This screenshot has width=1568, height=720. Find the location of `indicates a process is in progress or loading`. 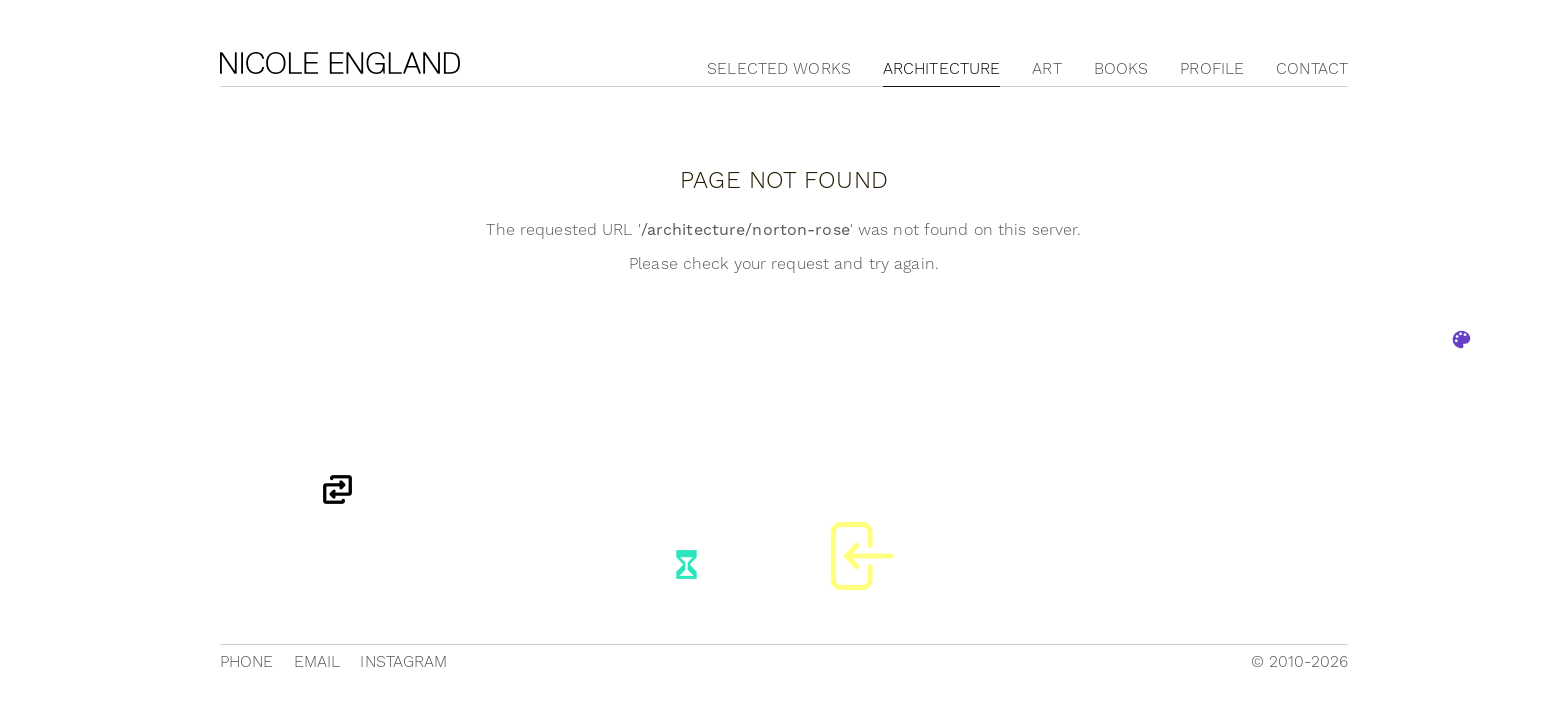

indicates a process is in progress or loading is located at coordinates (686, 564).